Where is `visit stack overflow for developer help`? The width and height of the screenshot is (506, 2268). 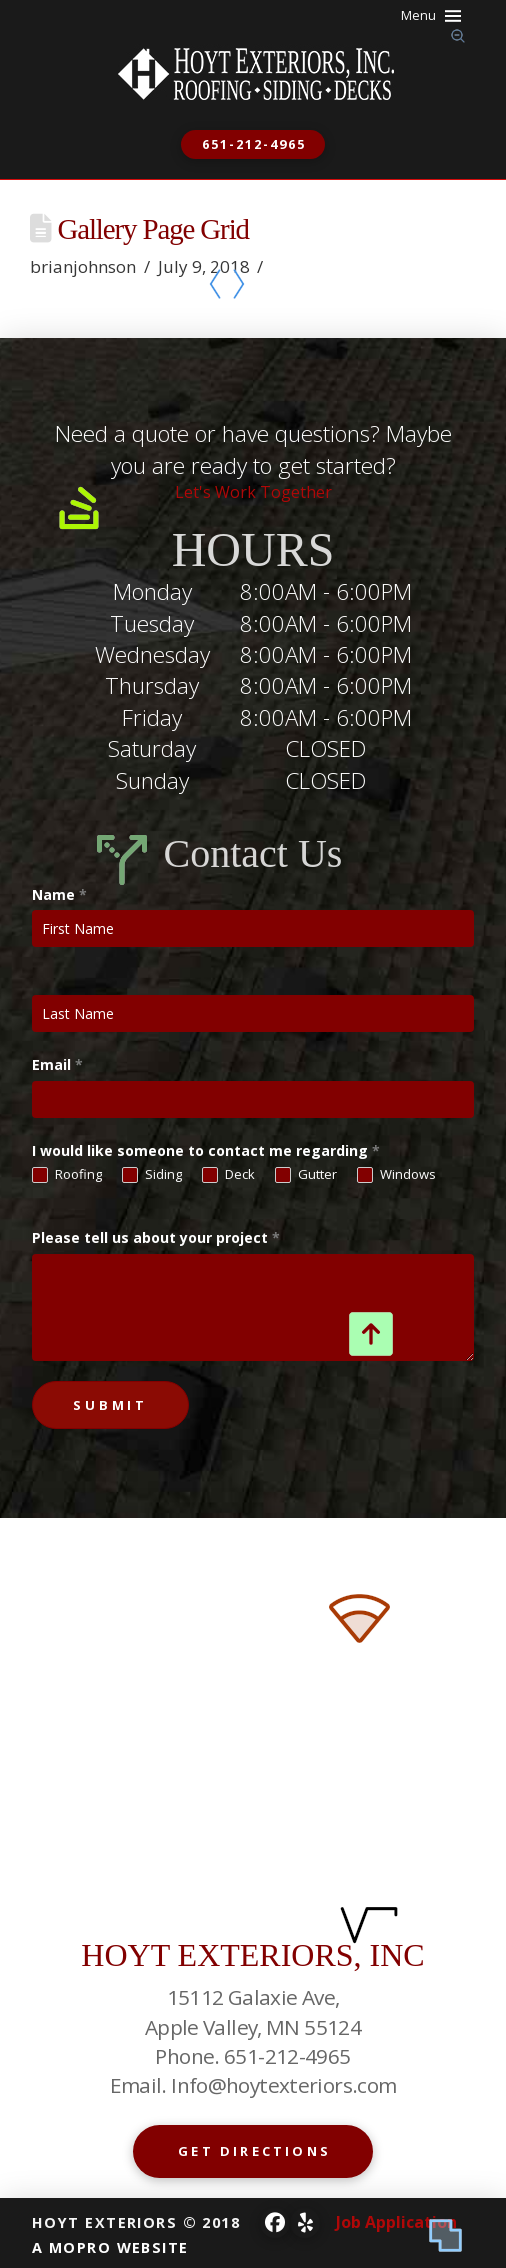 visit stack overflow for developer help is located at coordinates (79, 508).